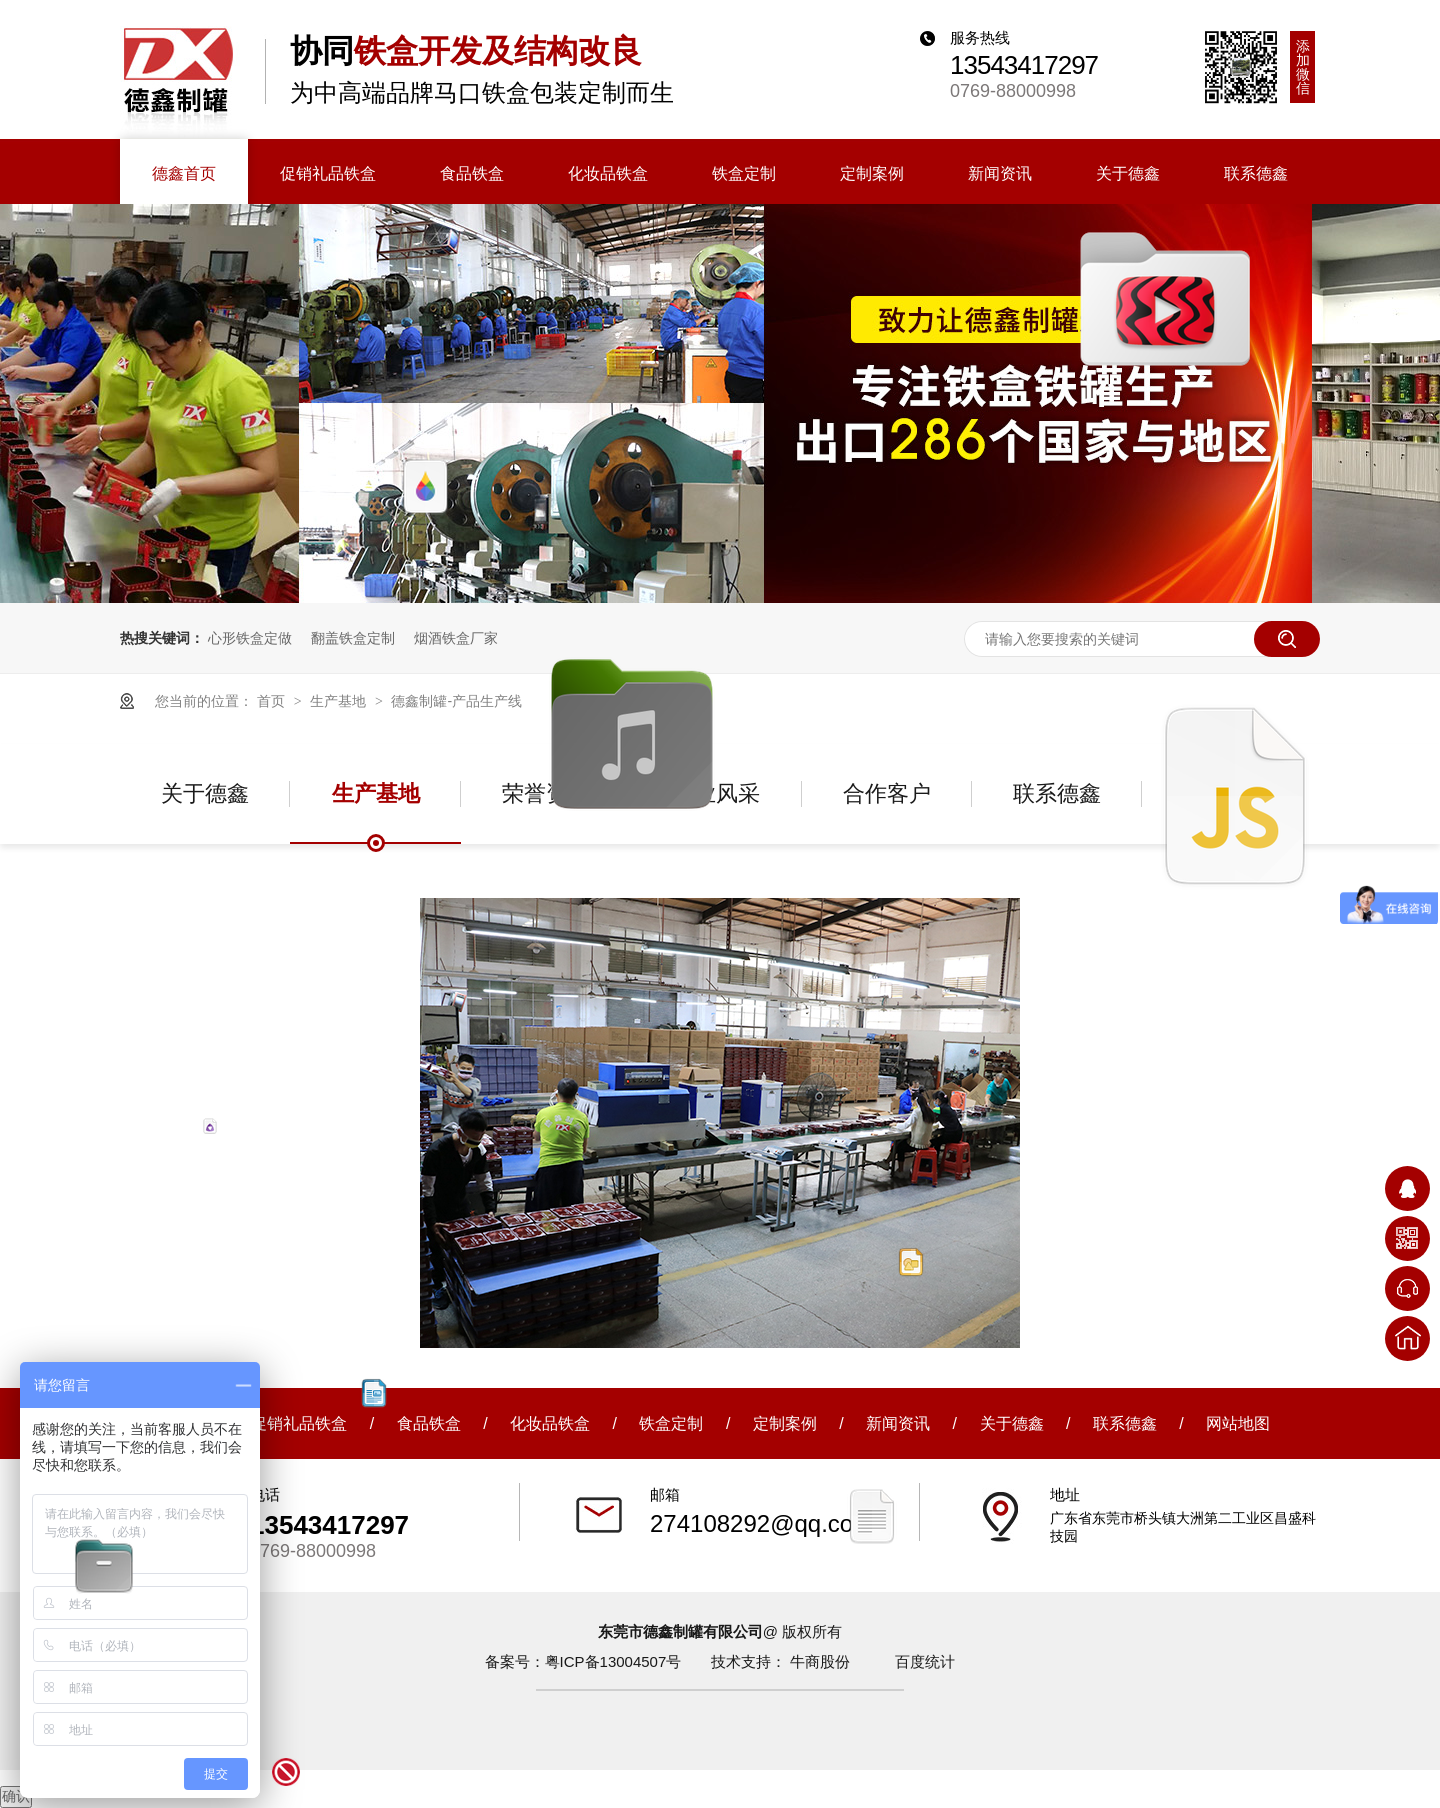 The height and width of the screenshot is (1808, 1440). Describe the element at coordinates (1164, 303) in the screenshot. I see `open PewDiePie YouTube channel folder` at that location.